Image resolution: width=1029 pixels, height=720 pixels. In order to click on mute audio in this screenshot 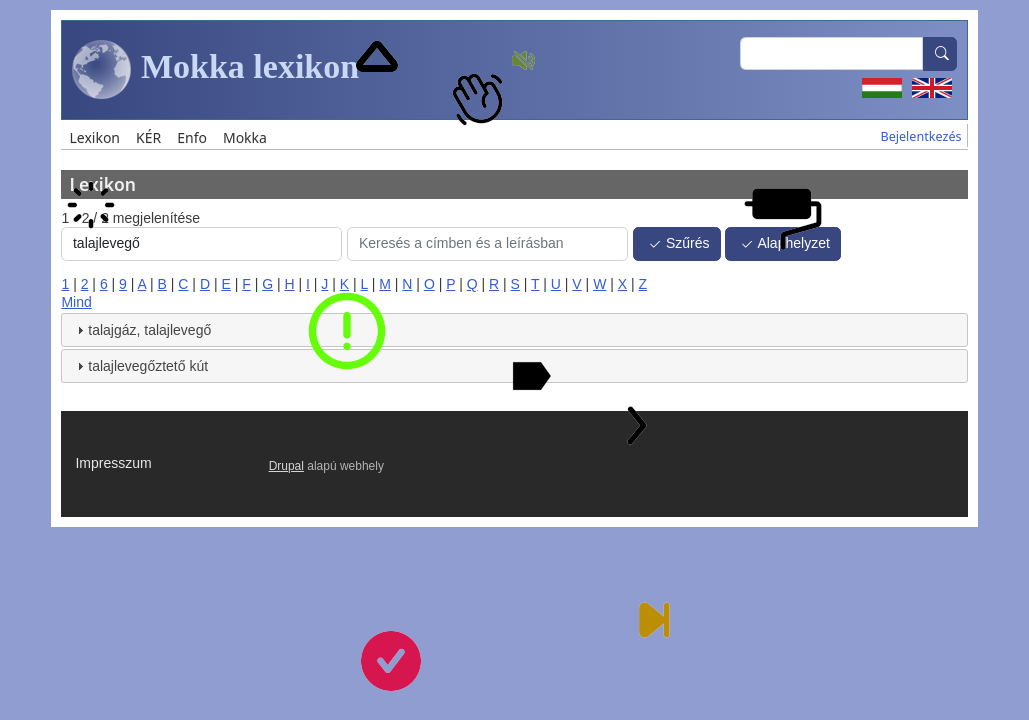, I will do `click(523, 60)`.